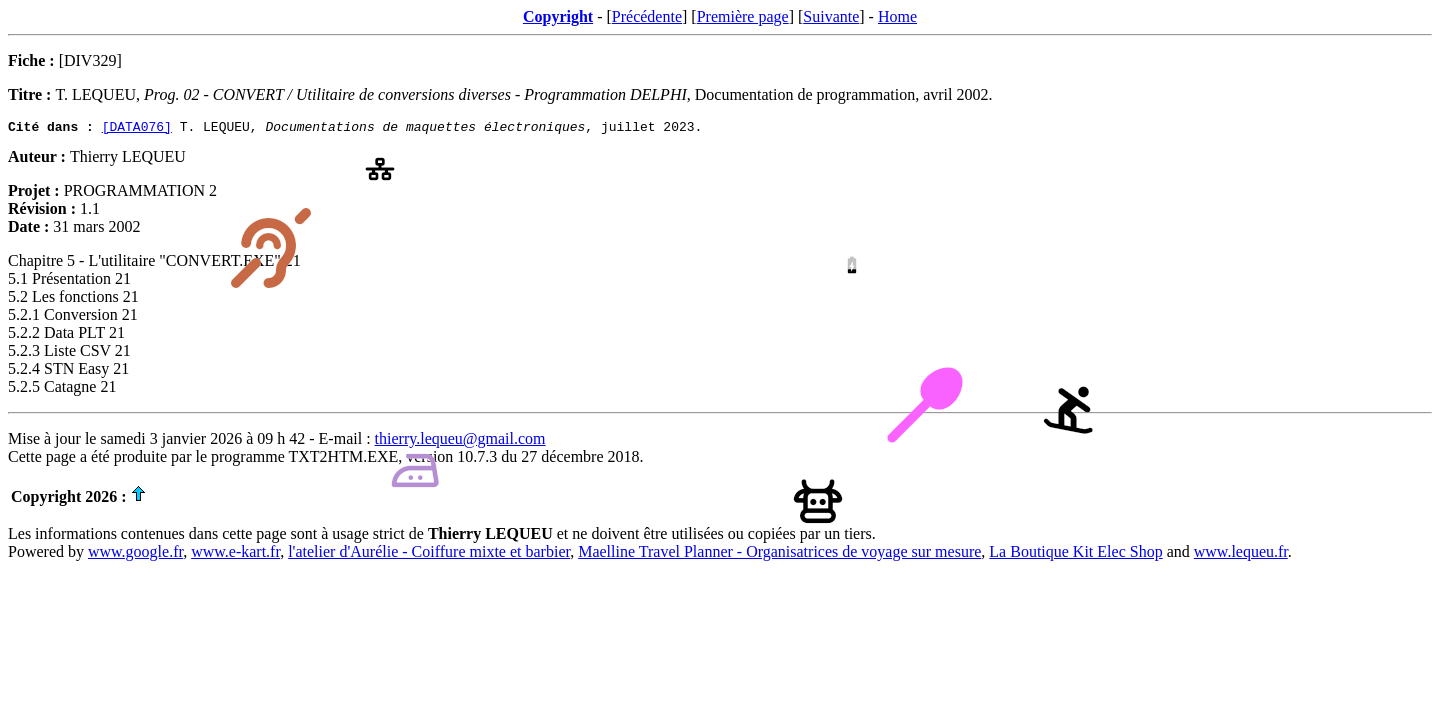 The image size is (1440, 720). What do you see at coordinates (380, 169) in the screenshot?
I see `view network connections` at bounding box center [380, 169].